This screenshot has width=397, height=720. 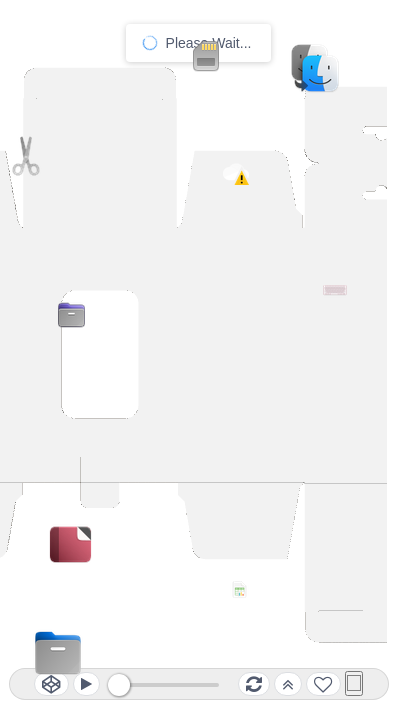 I want to click on open file manager application, so click(x=71, y=314).